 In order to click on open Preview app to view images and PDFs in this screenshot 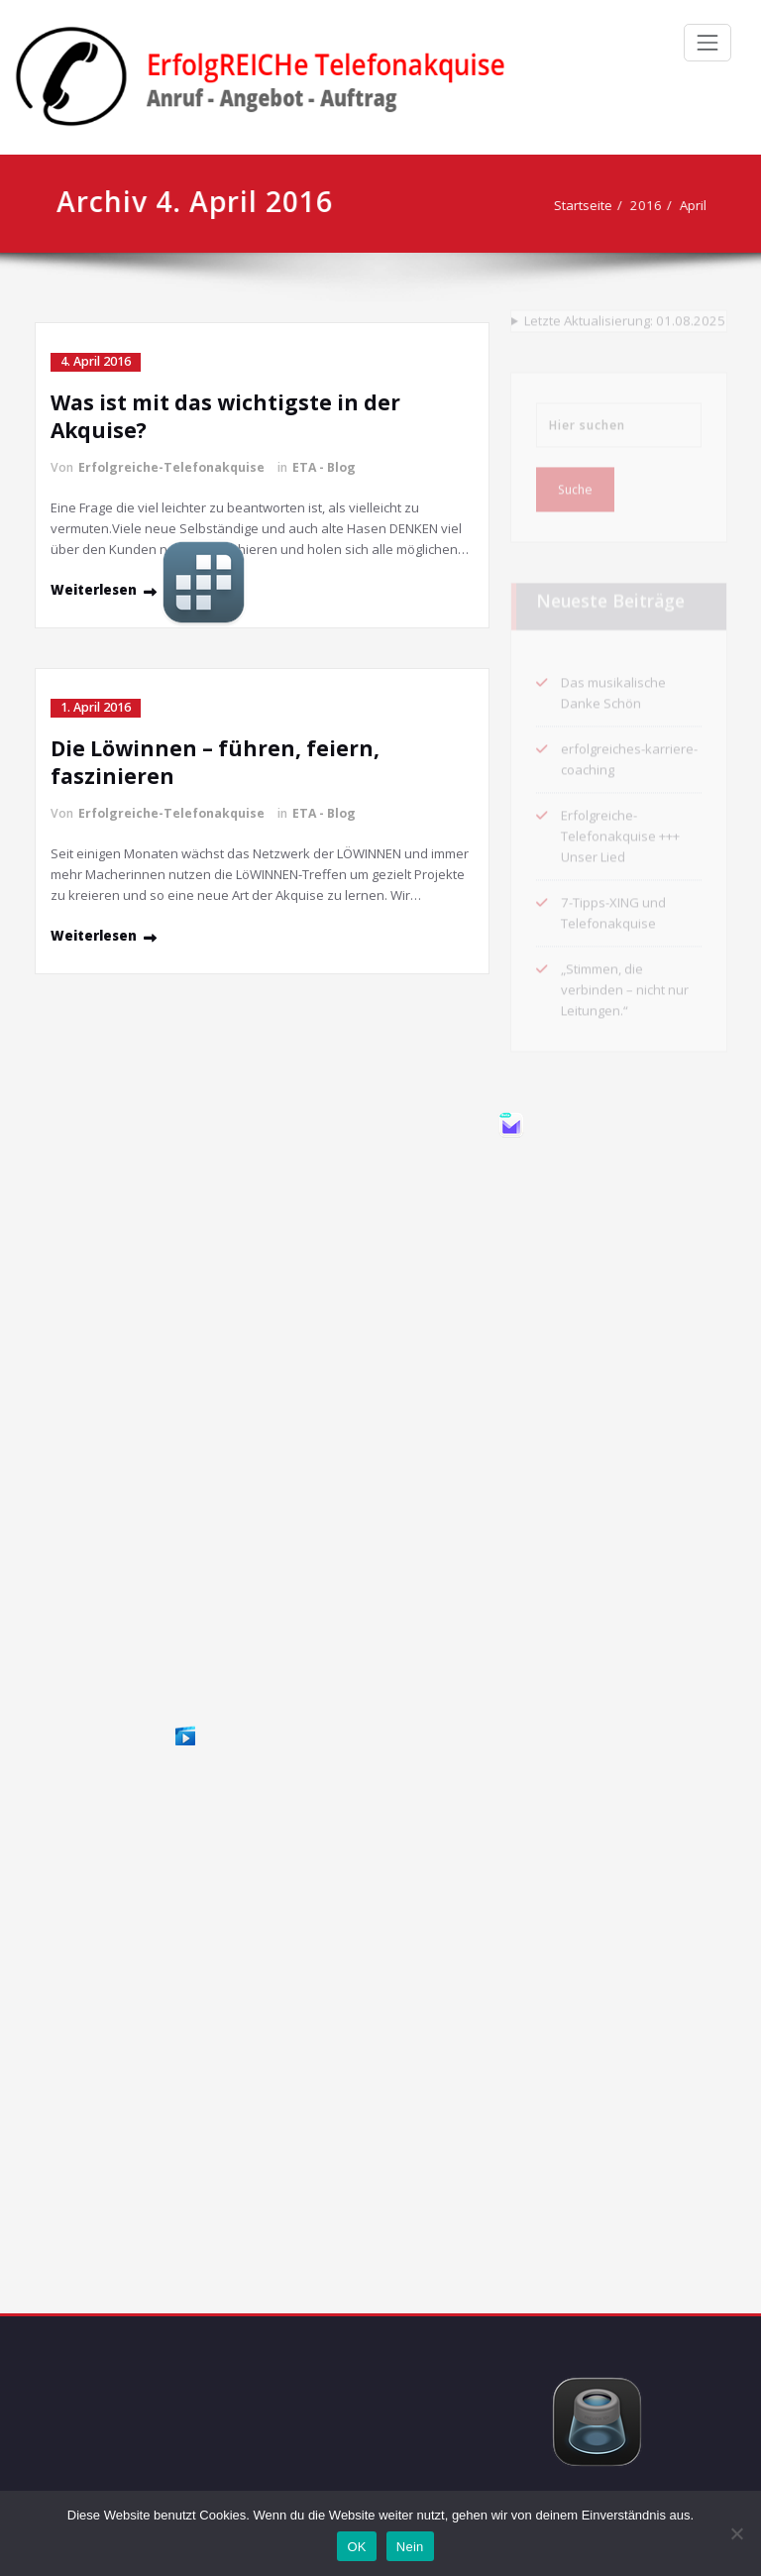, I will do `click(597, 2421)`.